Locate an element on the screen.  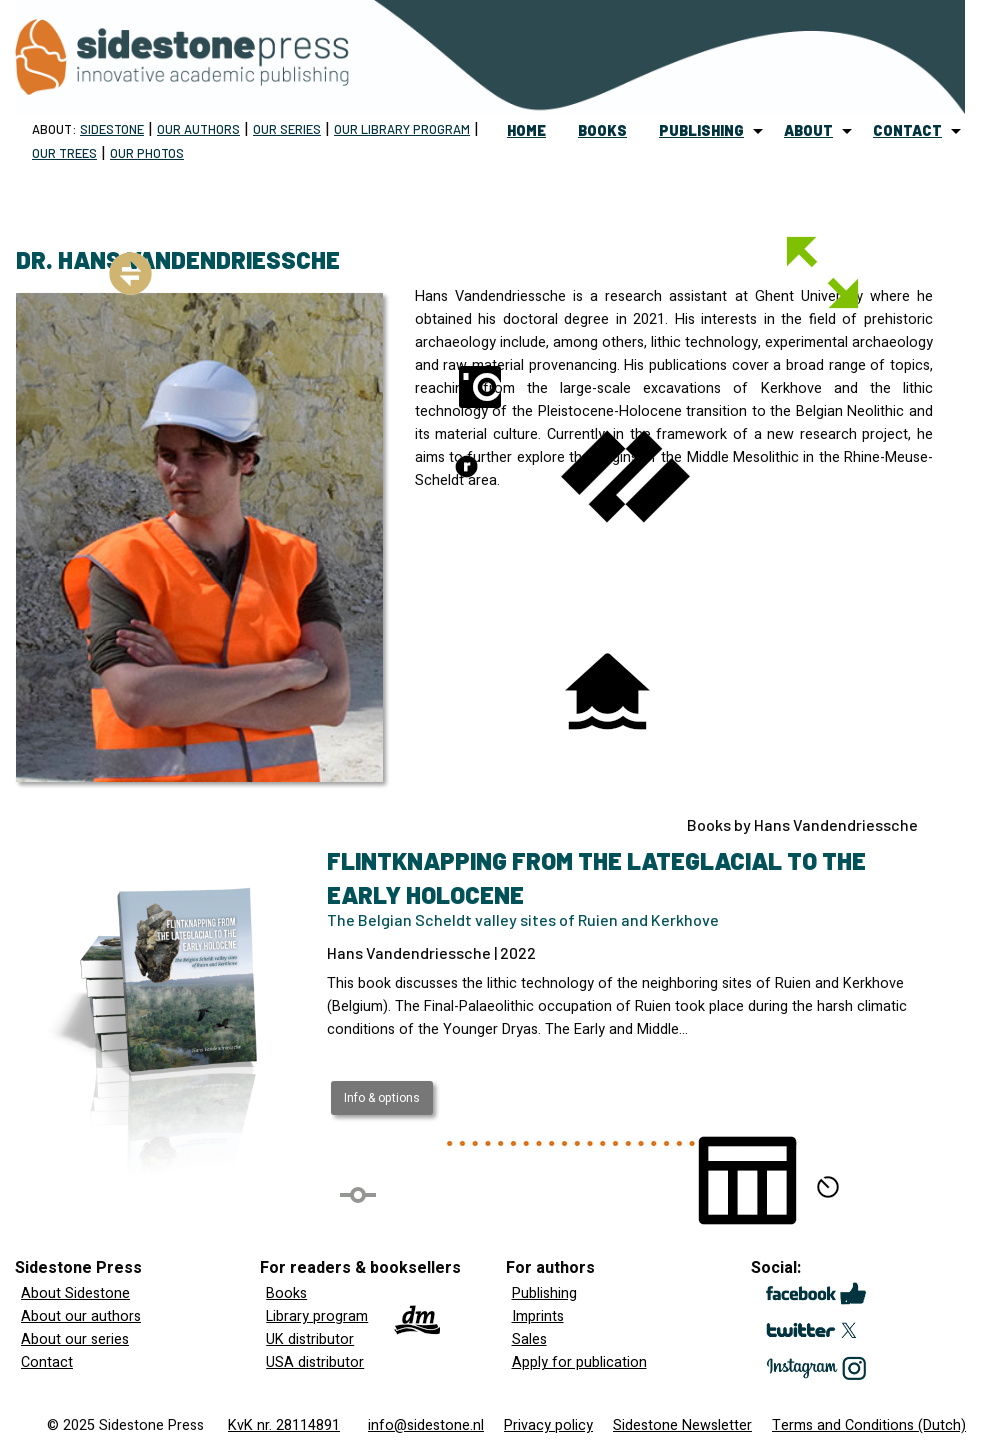
dm drogerie markt company logo is located at coordinates (417, 1320).